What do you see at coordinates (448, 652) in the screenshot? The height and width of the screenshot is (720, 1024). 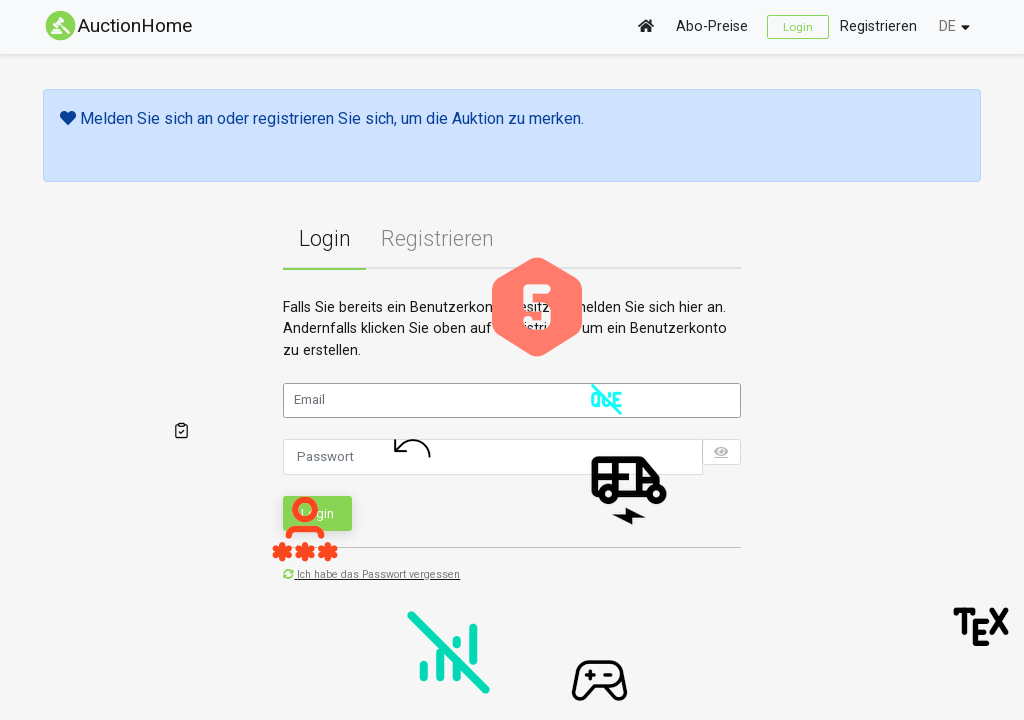 I see `no cellular signal available` at bounding box center [448, 652].